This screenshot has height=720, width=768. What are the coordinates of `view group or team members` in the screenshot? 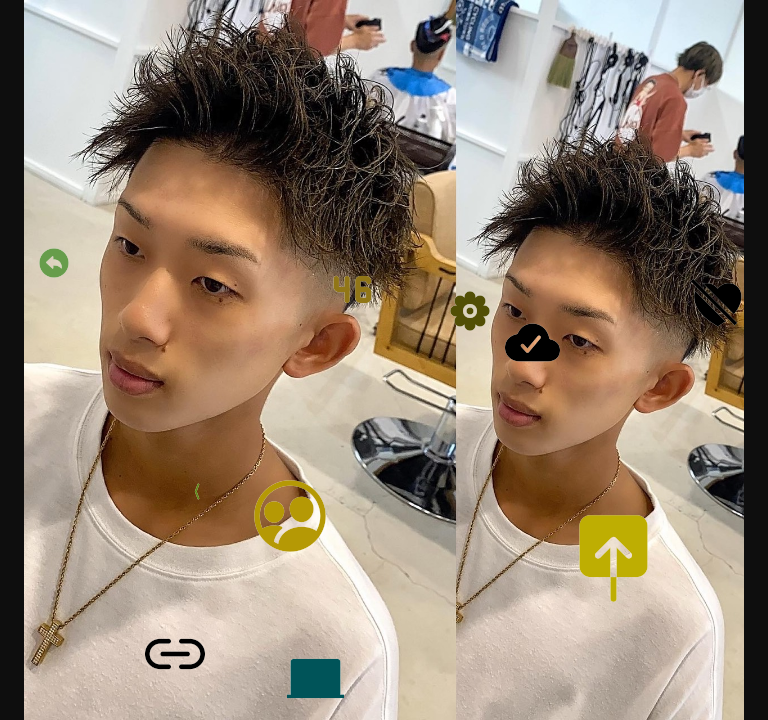 It's located at (290, 516).